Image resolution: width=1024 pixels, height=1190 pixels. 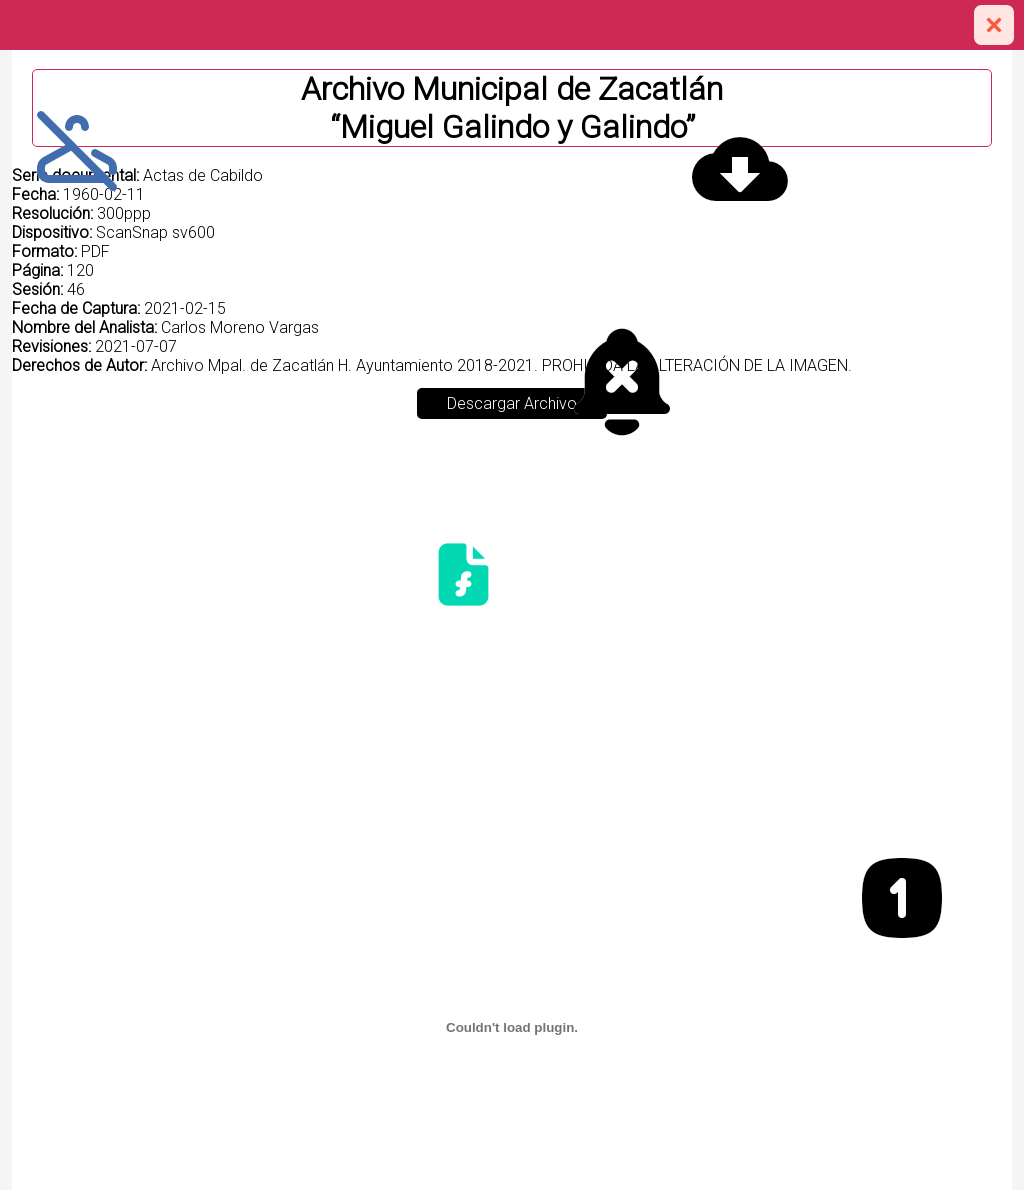 What do you see at coordinates (622, 382) in the screenshot?
I see `dismiss or clear notifications` at bounding box center [622, 382].